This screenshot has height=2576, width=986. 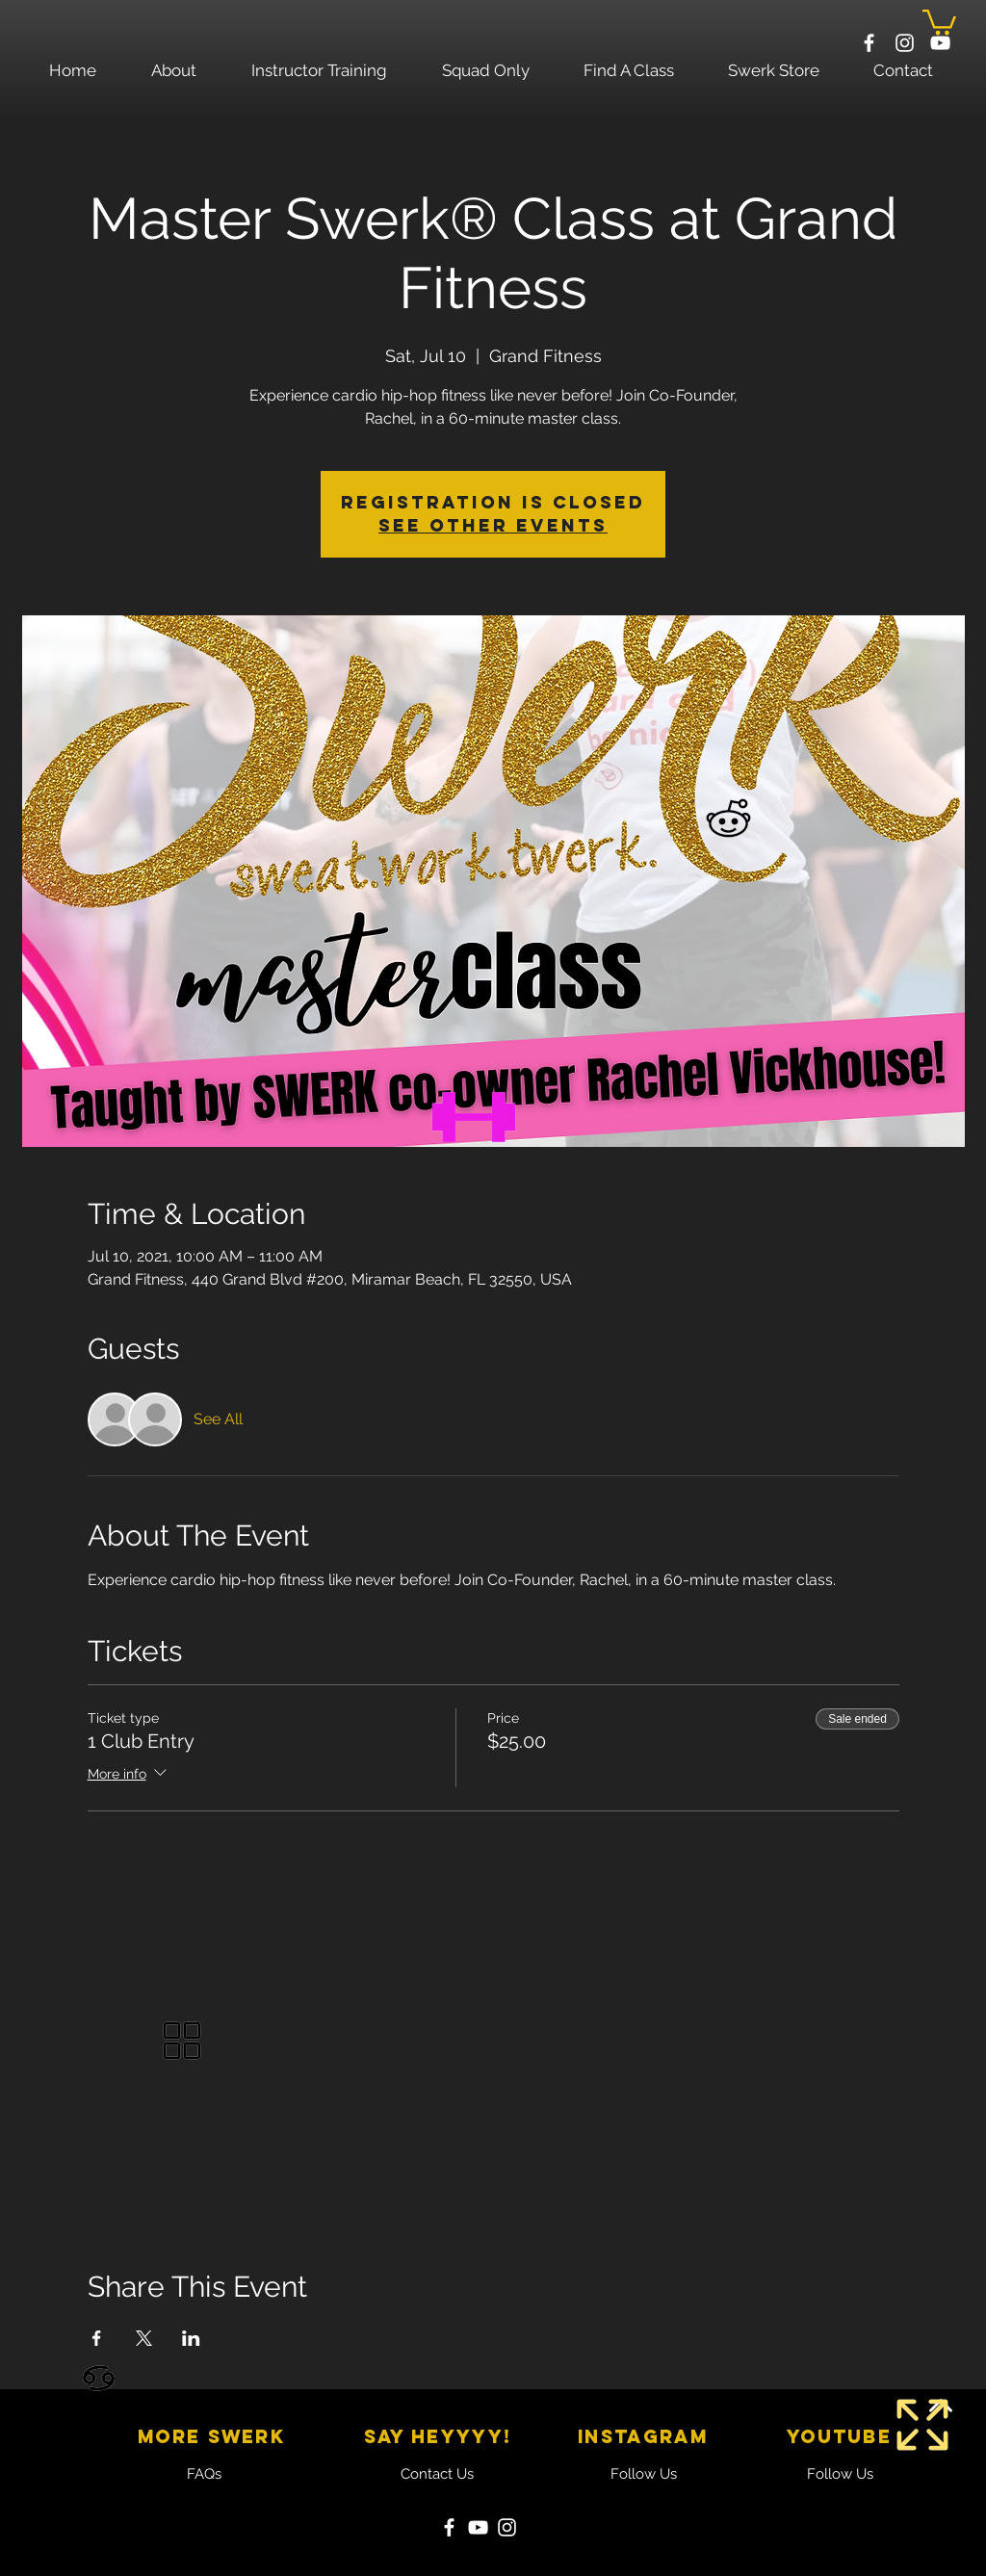 I want to click on view items in grid layout, so click(x=182, y=2041).